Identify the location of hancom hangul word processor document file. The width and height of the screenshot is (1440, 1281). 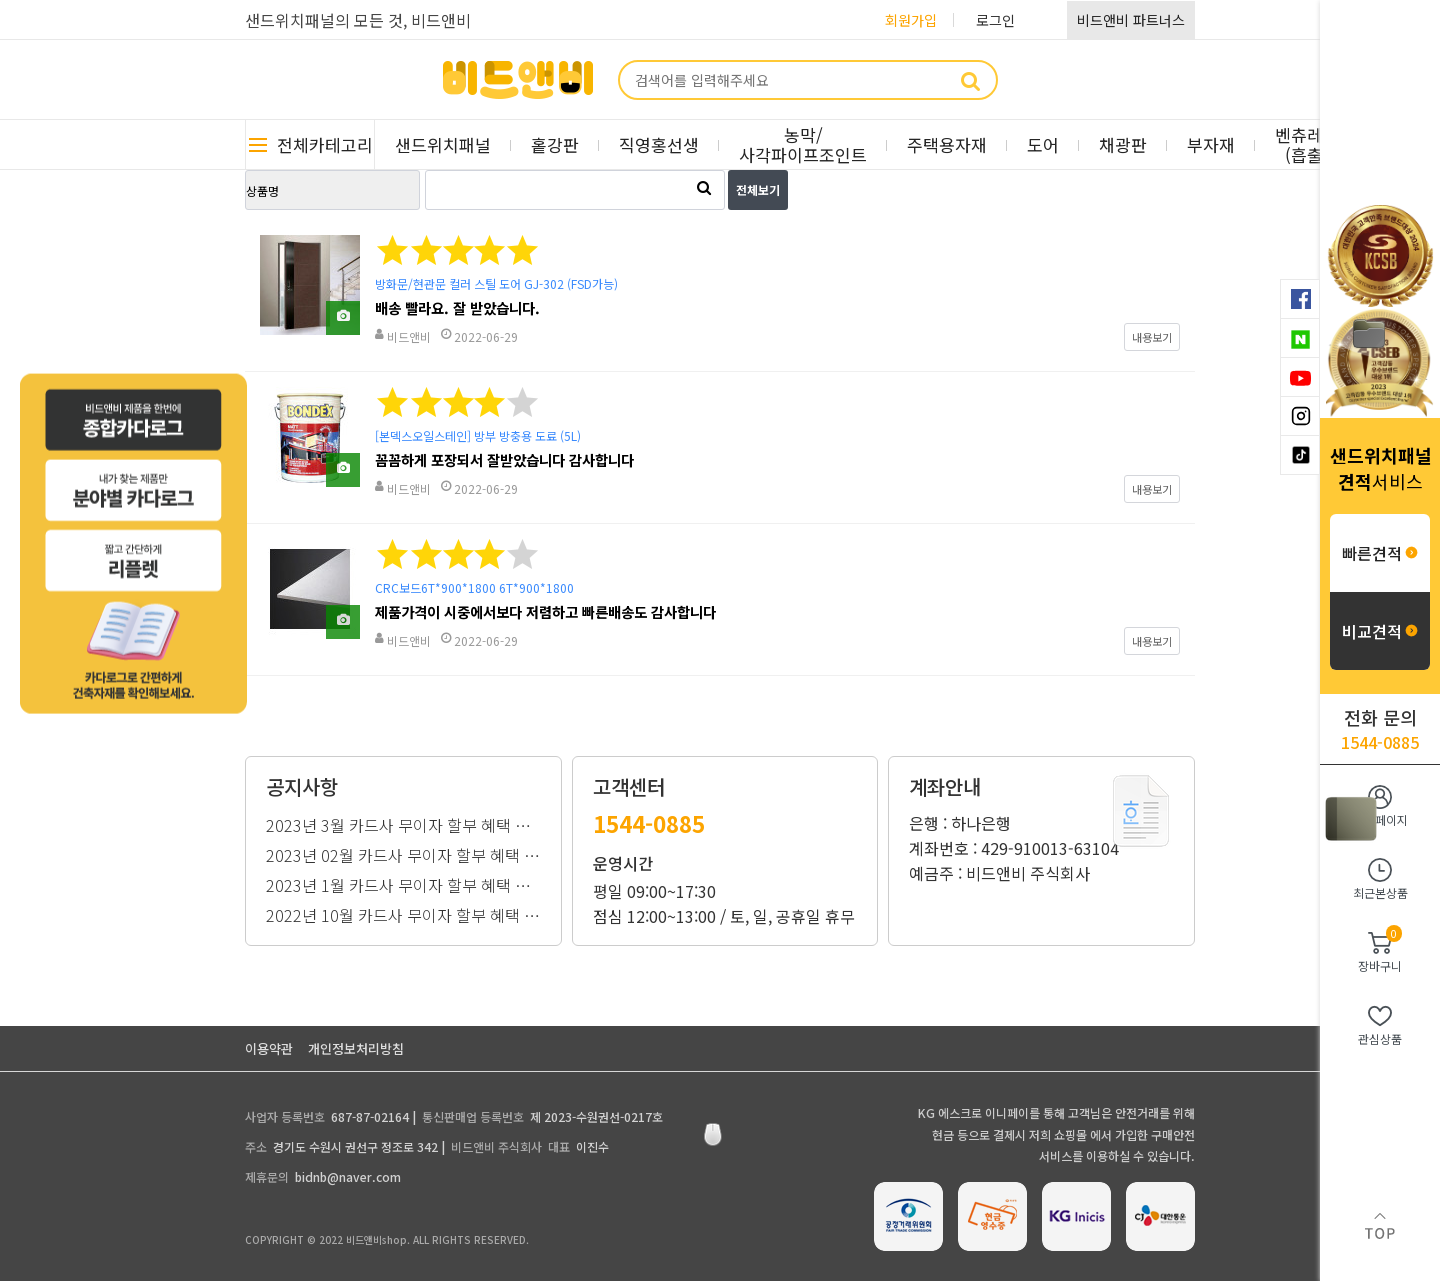
(1141, 811).